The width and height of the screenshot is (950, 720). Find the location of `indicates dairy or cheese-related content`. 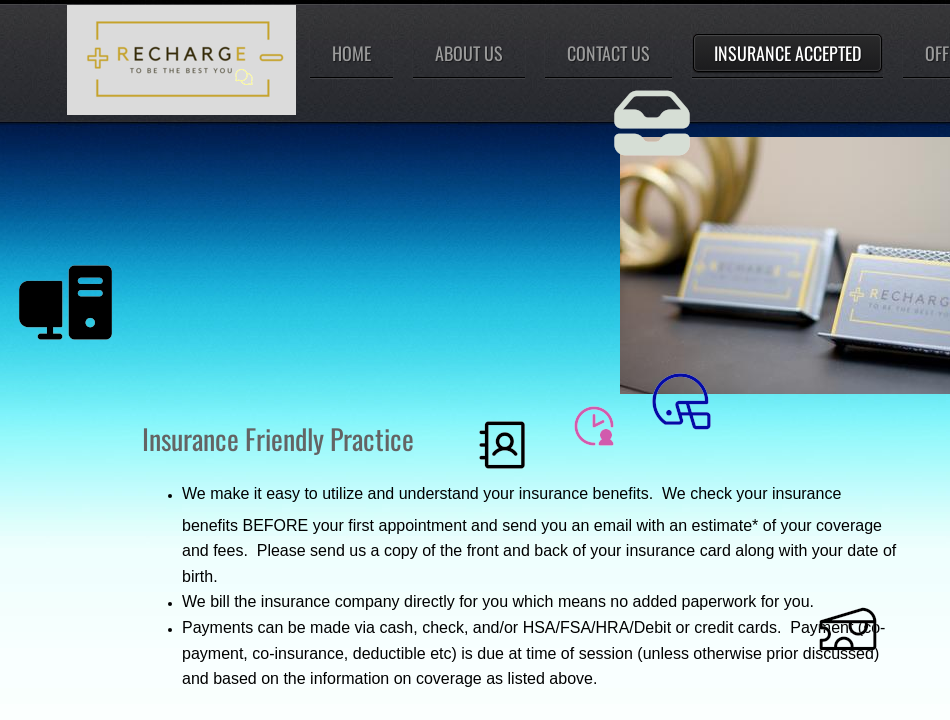

indicates dairy or cheese-related content is located at coordinates (848, 632).